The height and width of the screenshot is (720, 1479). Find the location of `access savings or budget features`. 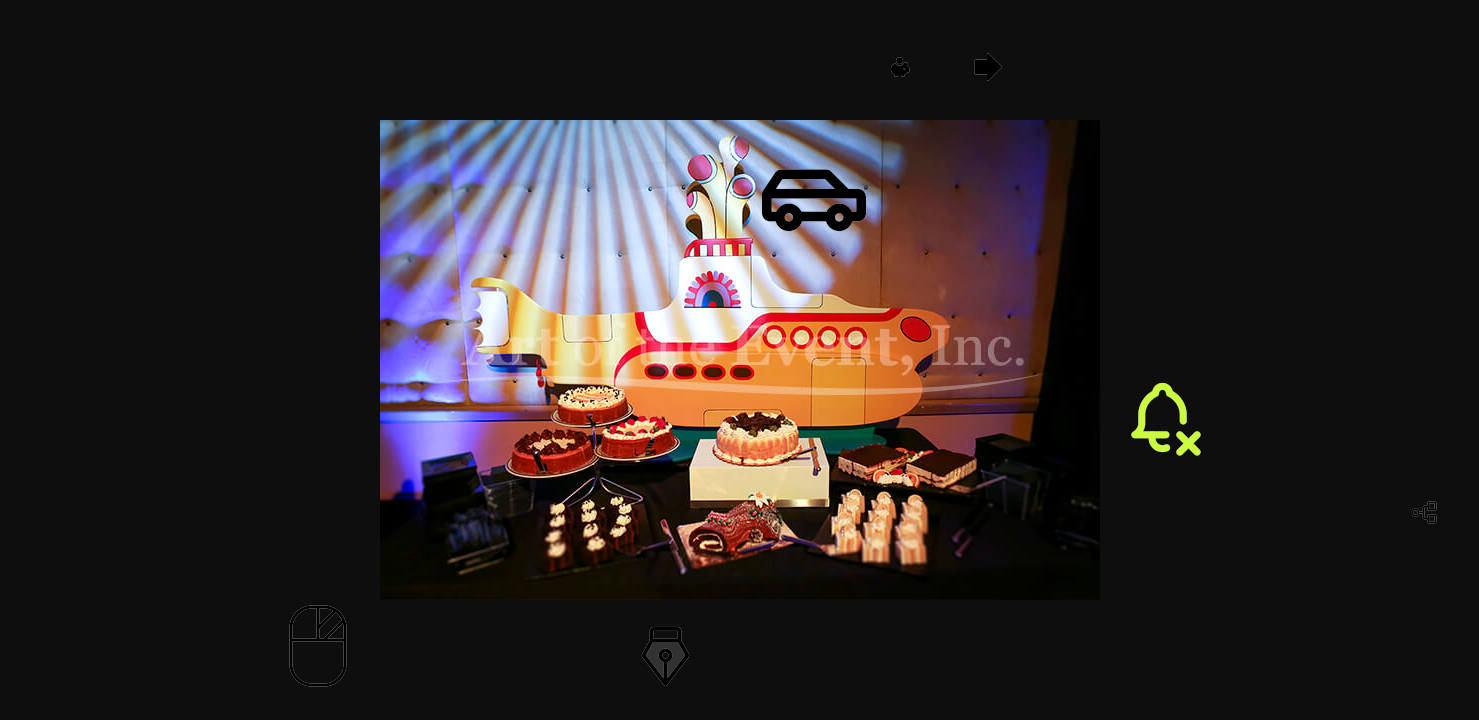

access savings or budget features is located at coordinates (899, 67).